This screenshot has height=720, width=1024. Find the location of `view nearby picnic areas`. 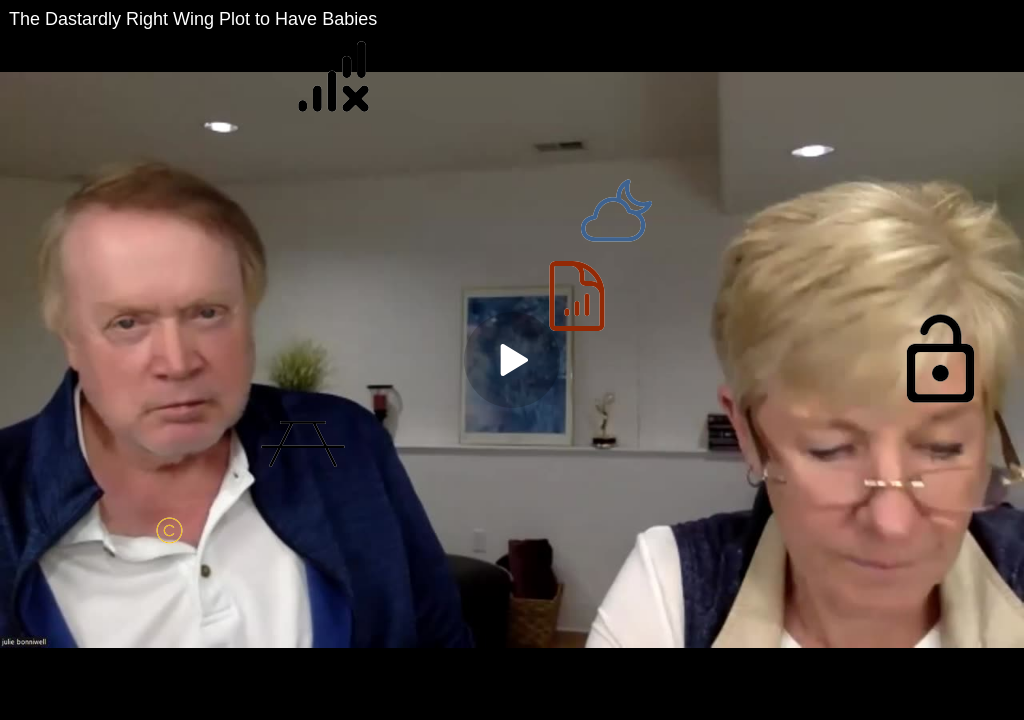

view nearby picnic areas is located at coordinates (303, 444).